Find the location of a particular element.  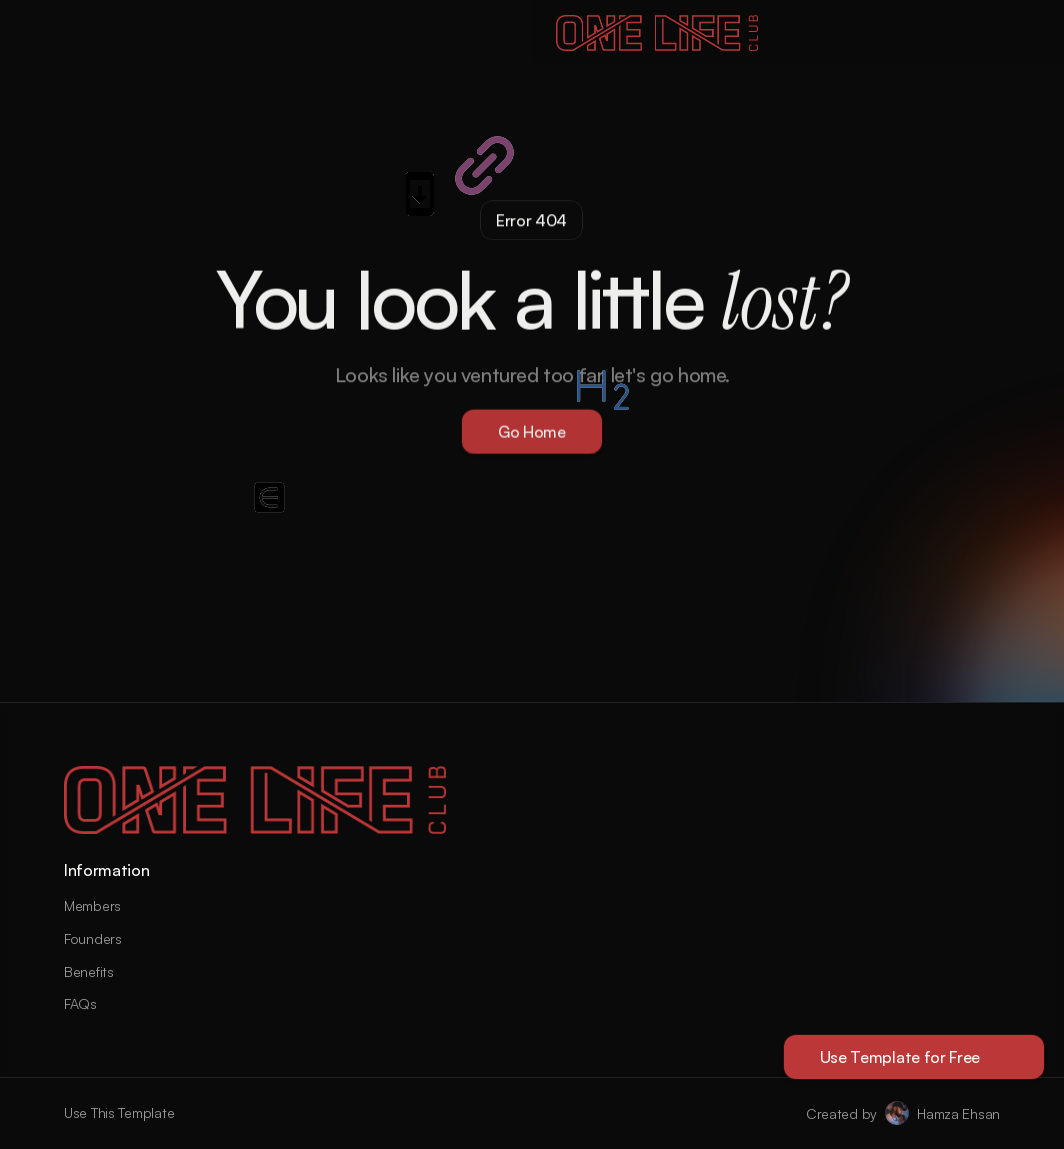

indicates set membership in mathematical notation is located at coordinates (269, 497).